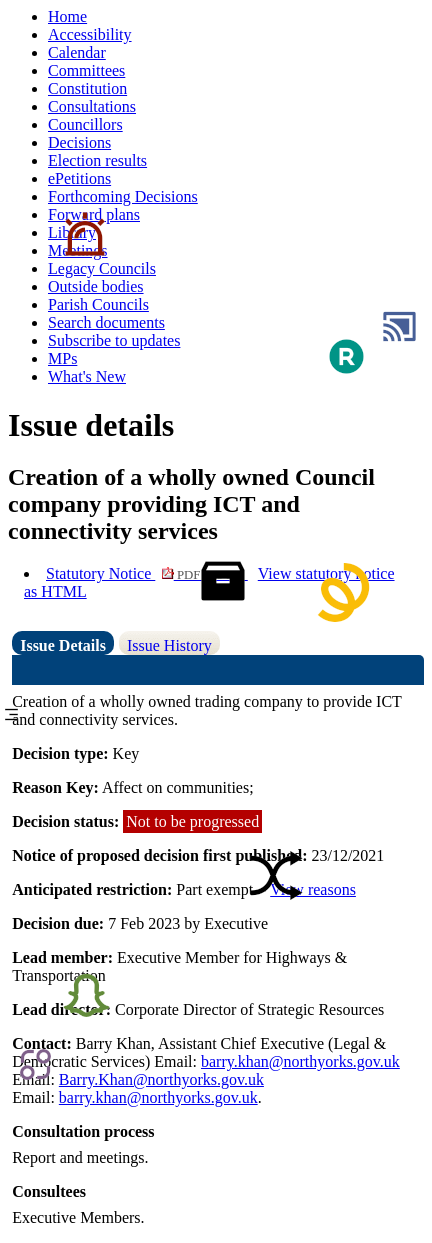 The height and width of the screenshot is (1243, 432). Describe the element at coordinates (275, 875) in the screenshot. I see `shuffle playback order` at that location.